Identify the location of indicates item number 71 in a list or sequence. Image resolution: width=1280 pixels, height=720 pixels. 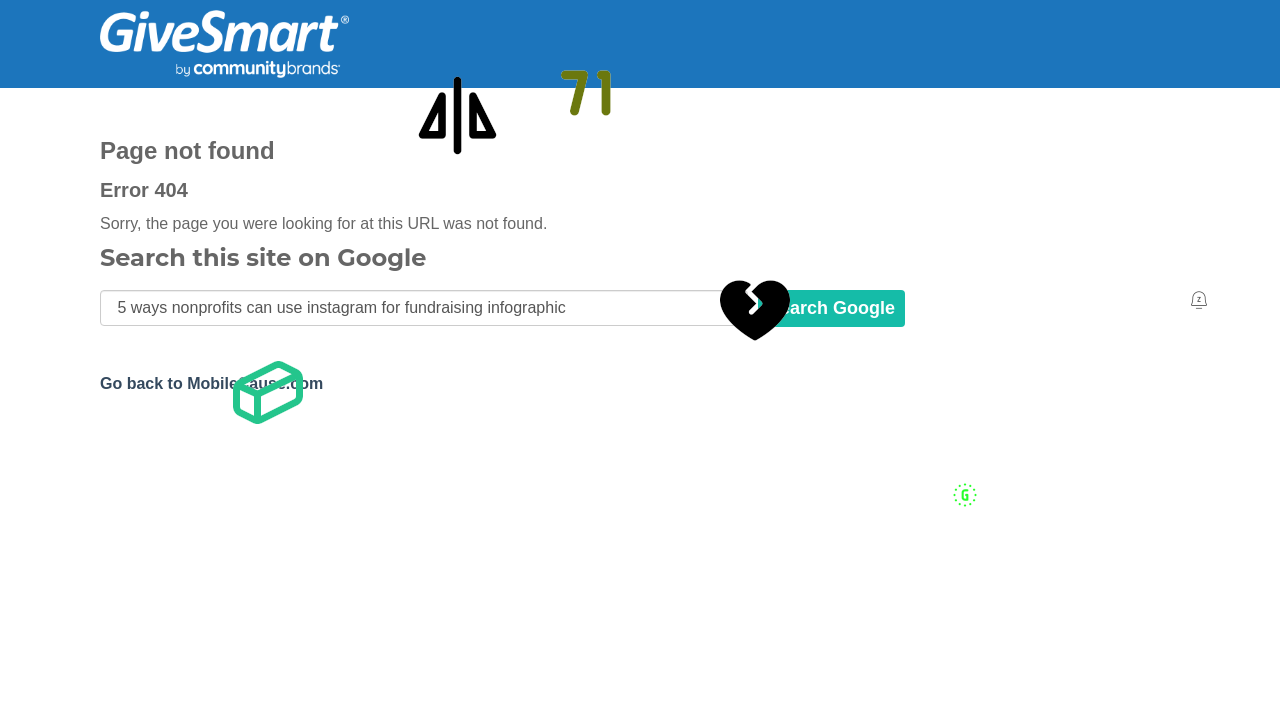
(588, 93).